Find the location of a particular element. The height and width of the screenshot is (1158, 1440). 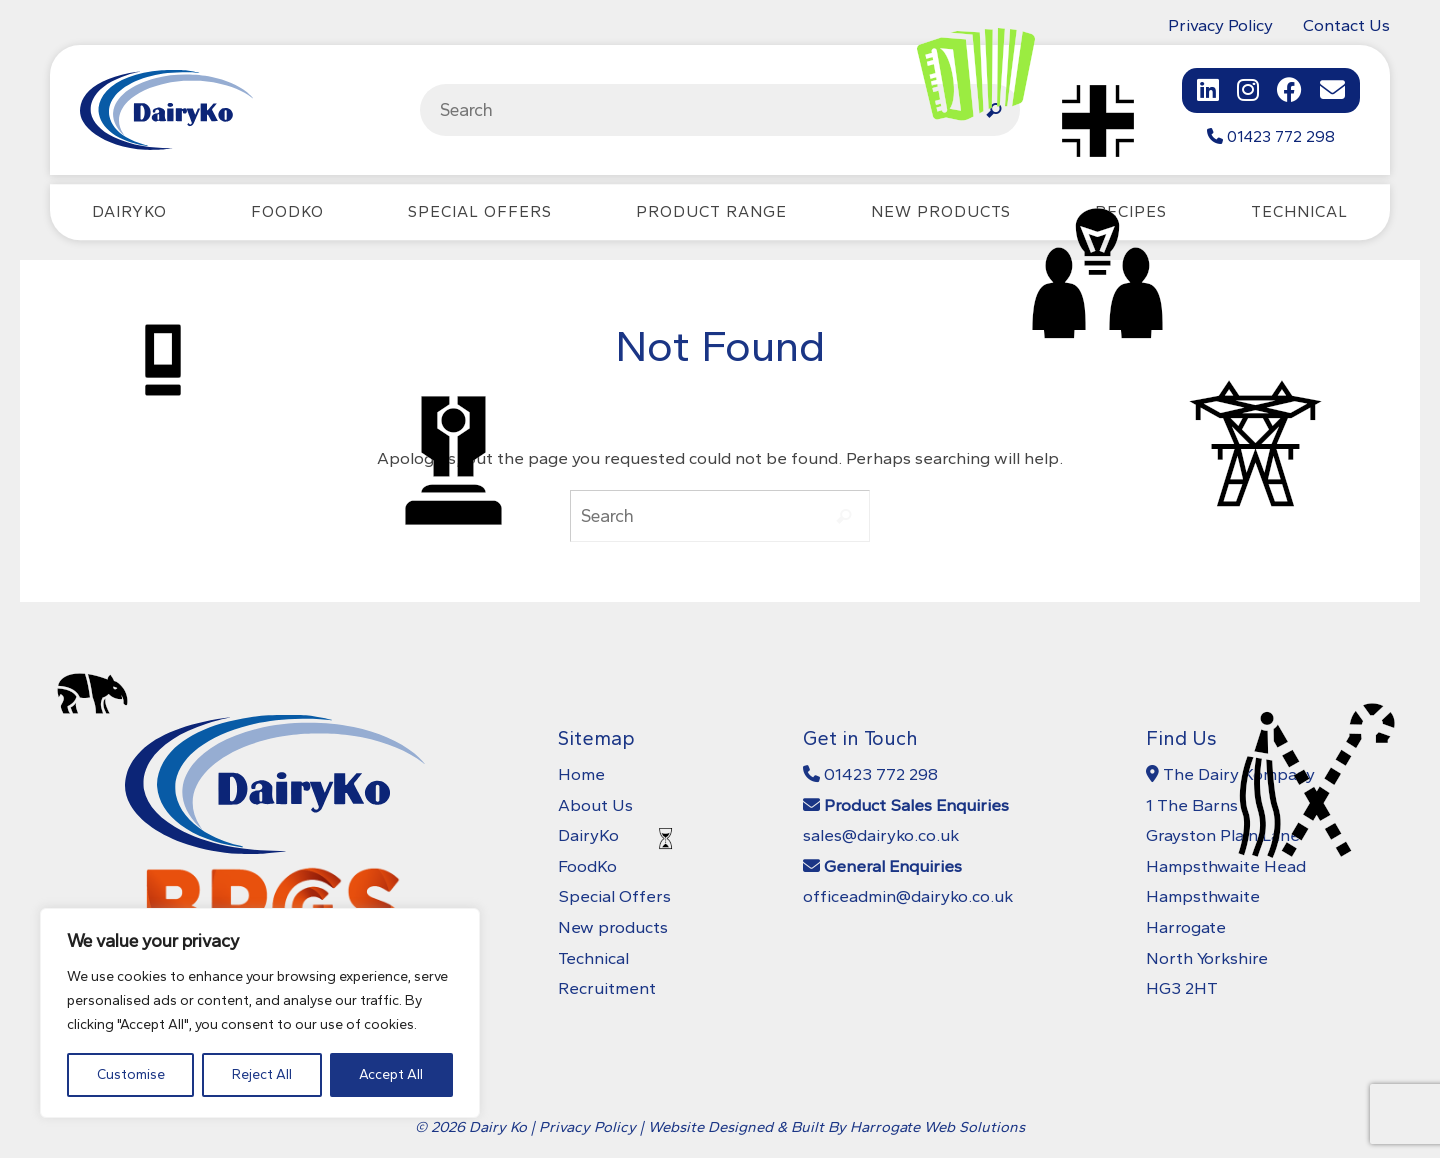

german military history faction or unit marker in a strategy game is located at coordinates (1098, 121).